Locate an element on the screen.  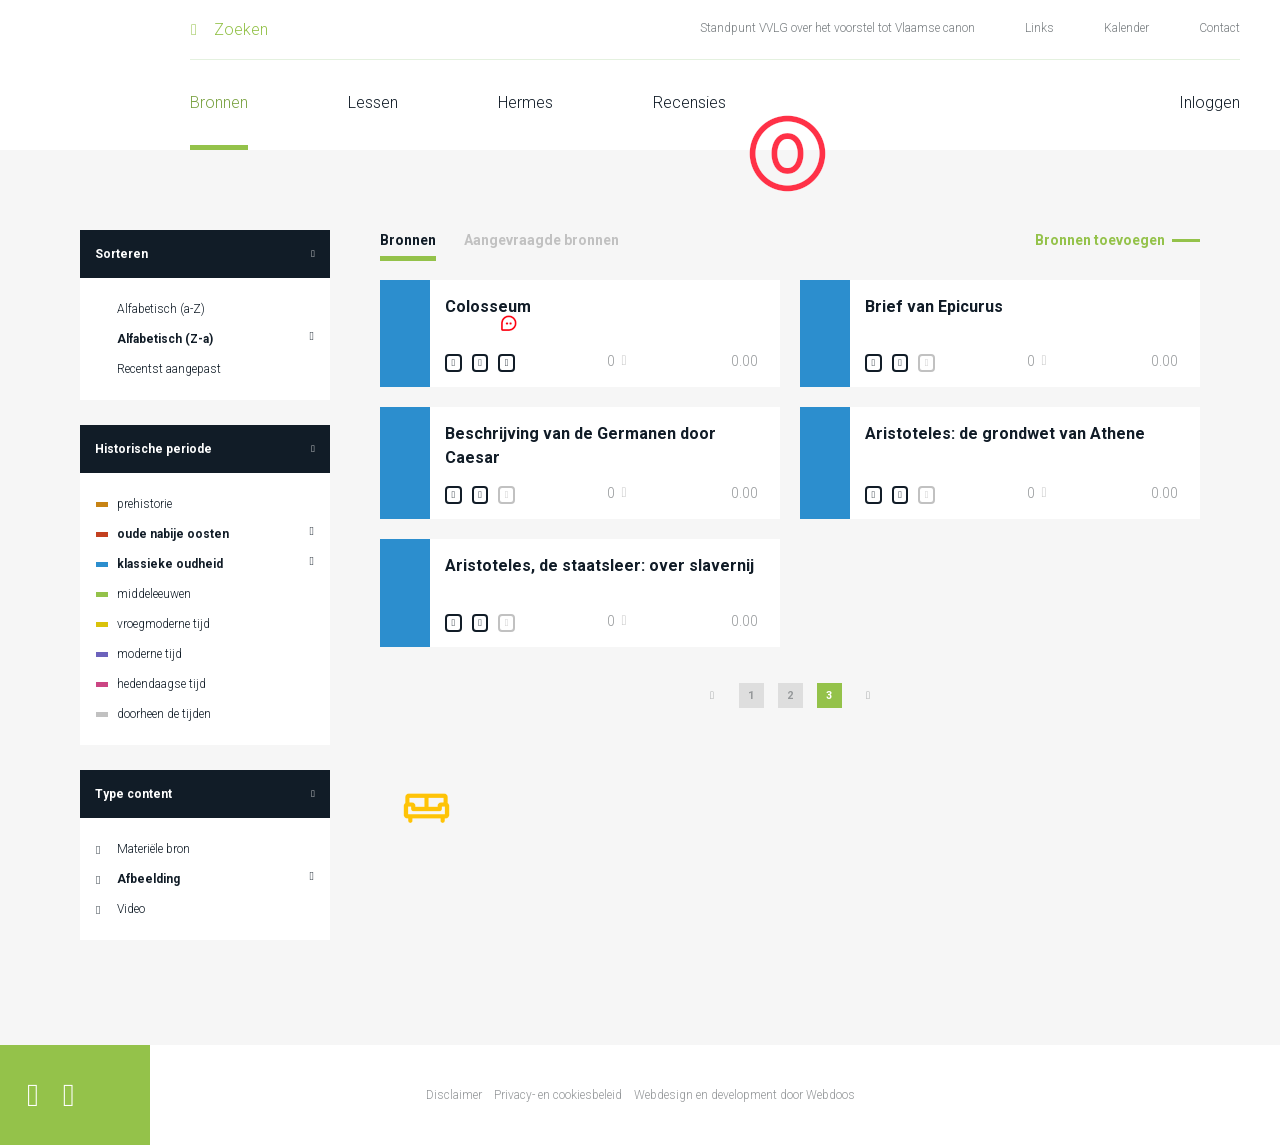
browse furniture or home decor items is located at coordinates (426, 807).